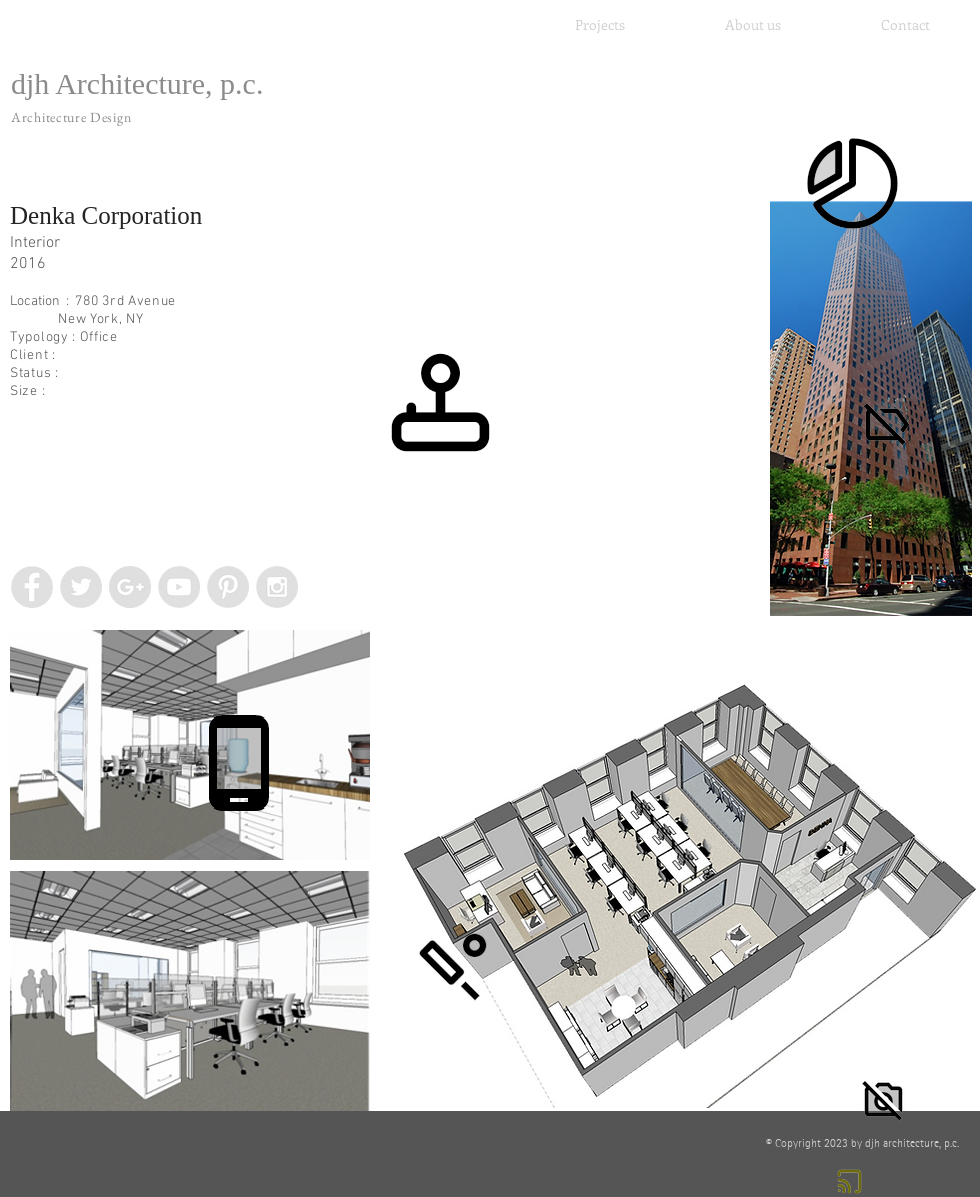 The height and width of the screenshot is (1197, 980). Describe the element at coordinates (849, 1181) in the screenshot. I see `cast media to a nearby device` at that location.